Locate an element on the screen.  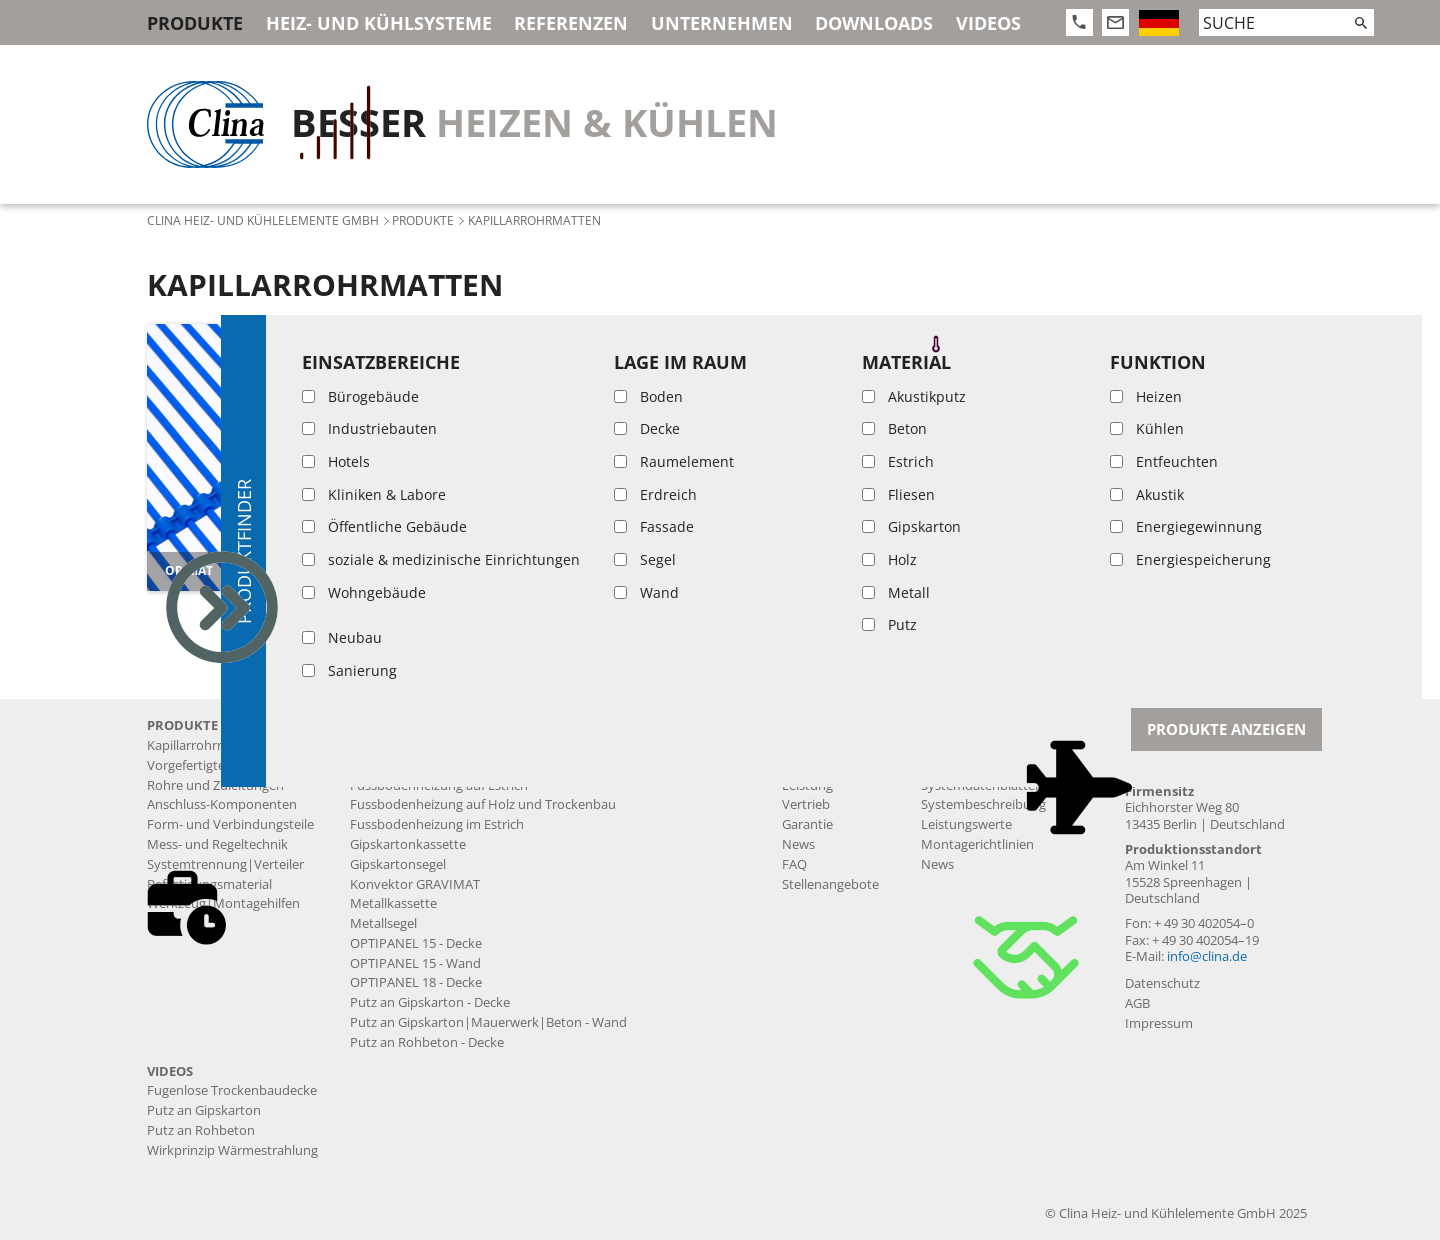
view current temperature is located at coordinates (936, 344).